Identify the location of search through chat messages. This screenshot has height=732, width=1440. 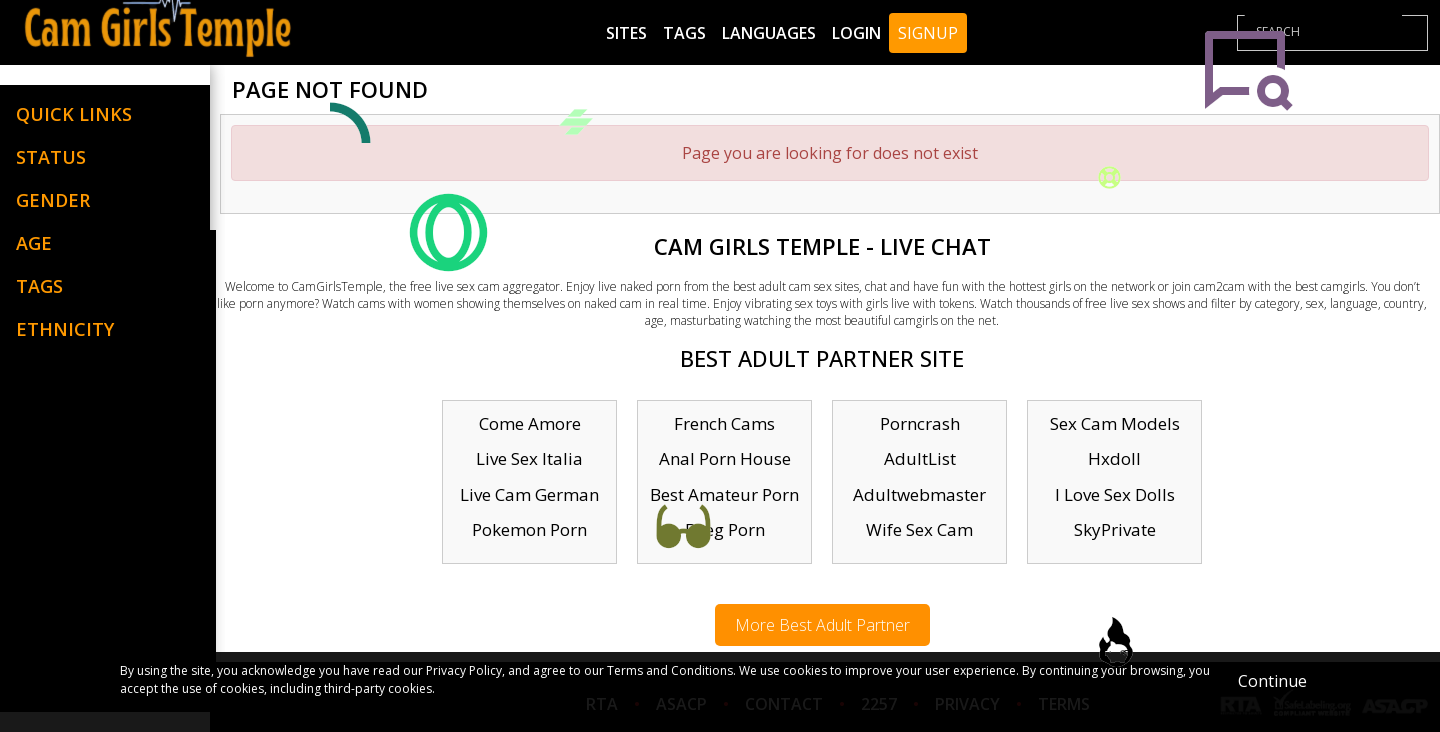
(1245, 67).